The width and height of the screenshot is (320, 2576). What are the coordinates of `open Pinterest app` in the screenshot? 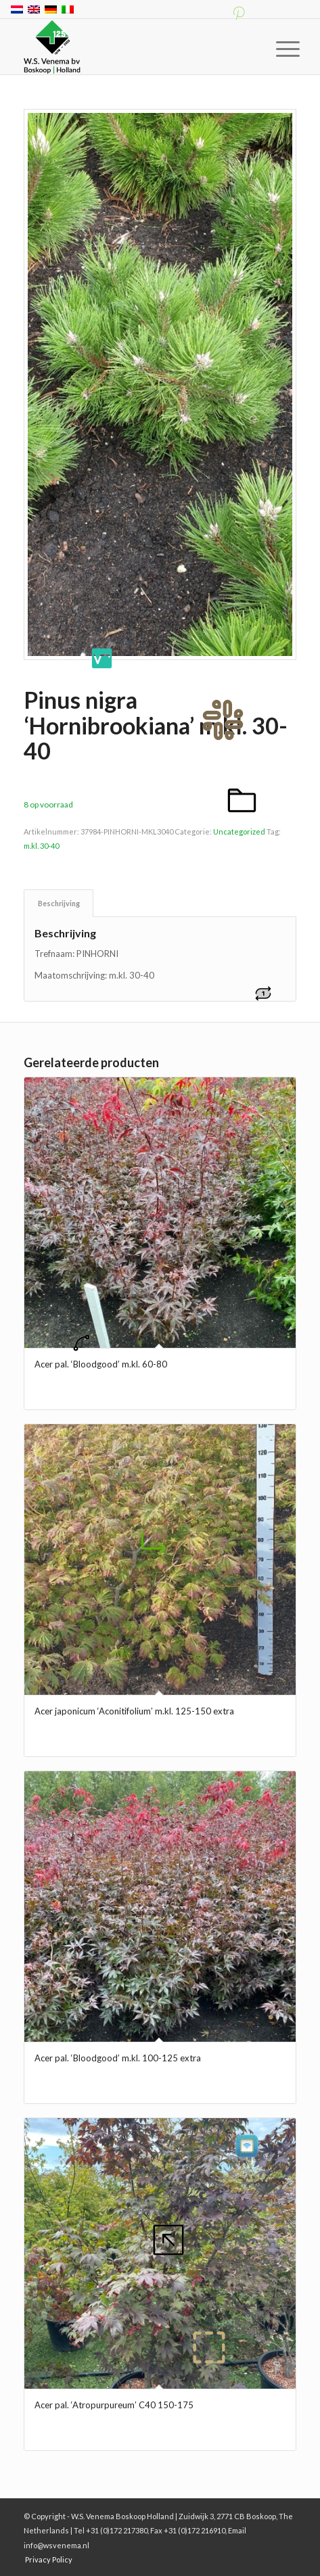 It's located at (238, 13).